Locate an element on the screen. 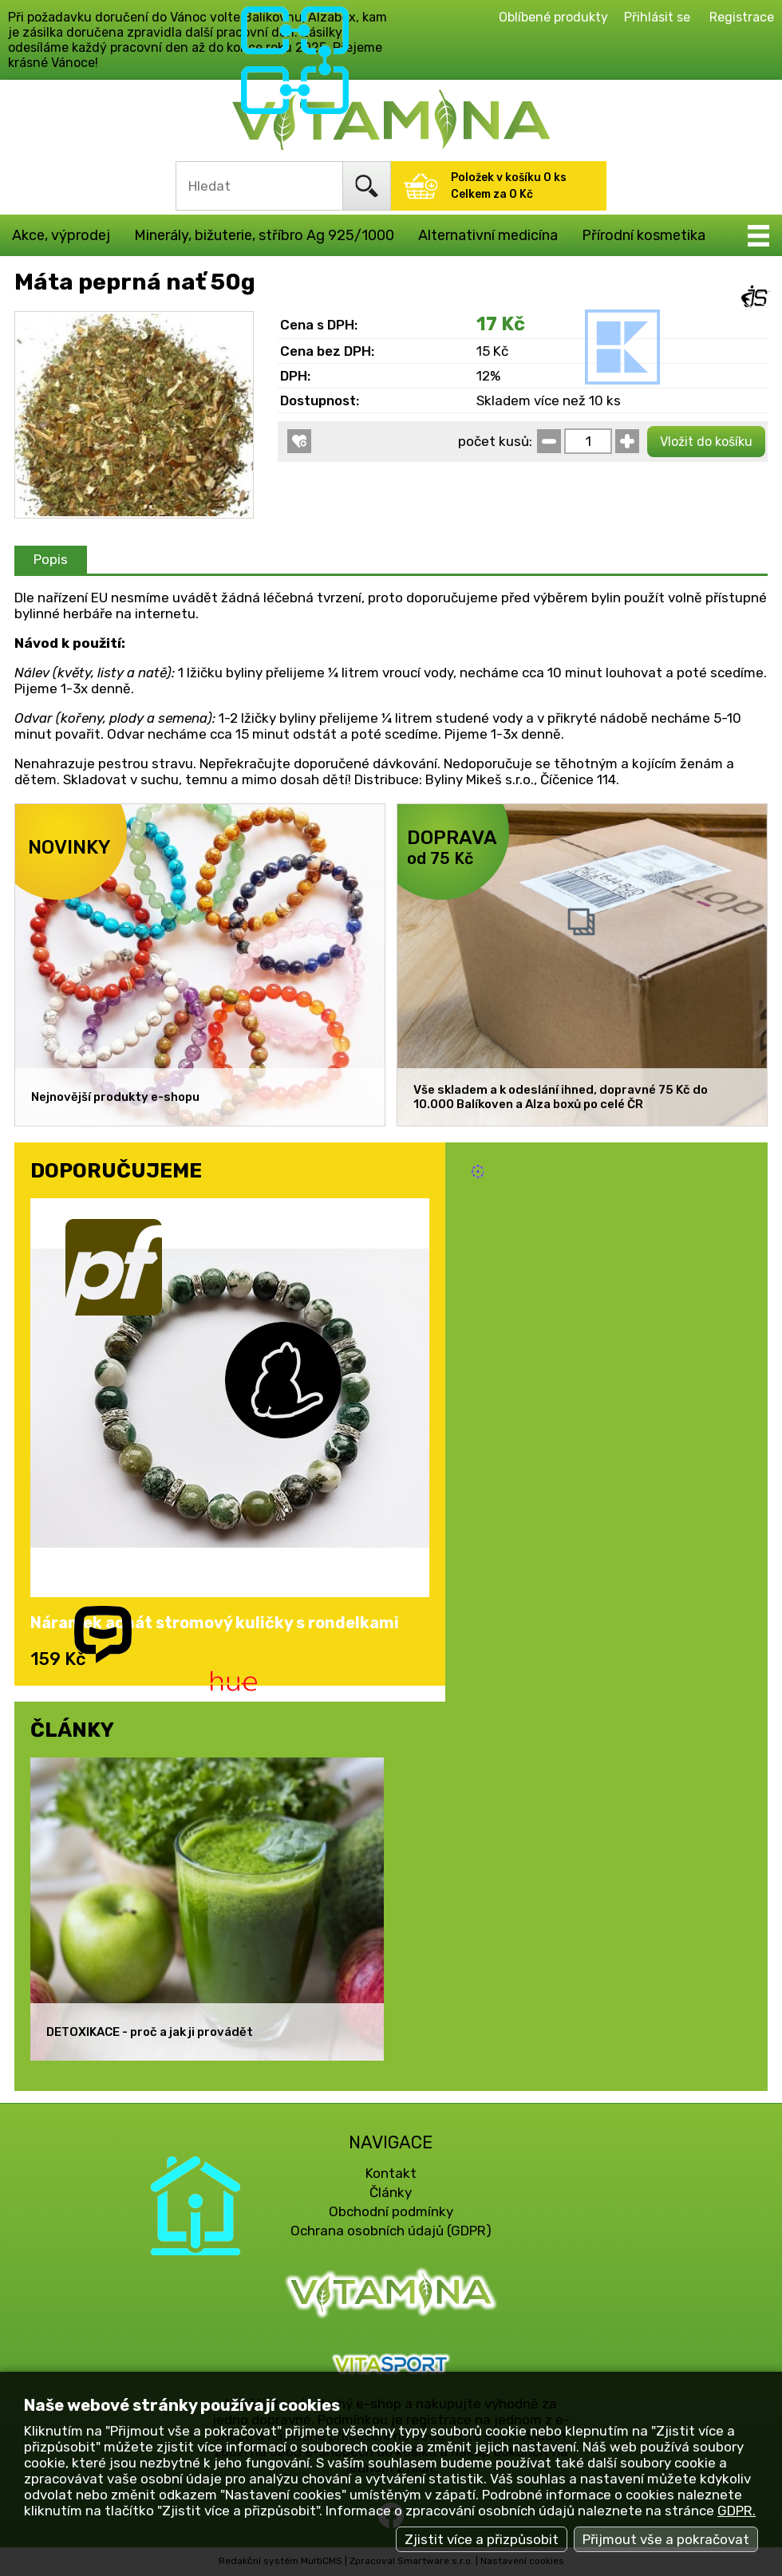 The width and height of the screenshot is (782, 2576). open pfSense firewall dashboard is located at coordinates (113, 1267).